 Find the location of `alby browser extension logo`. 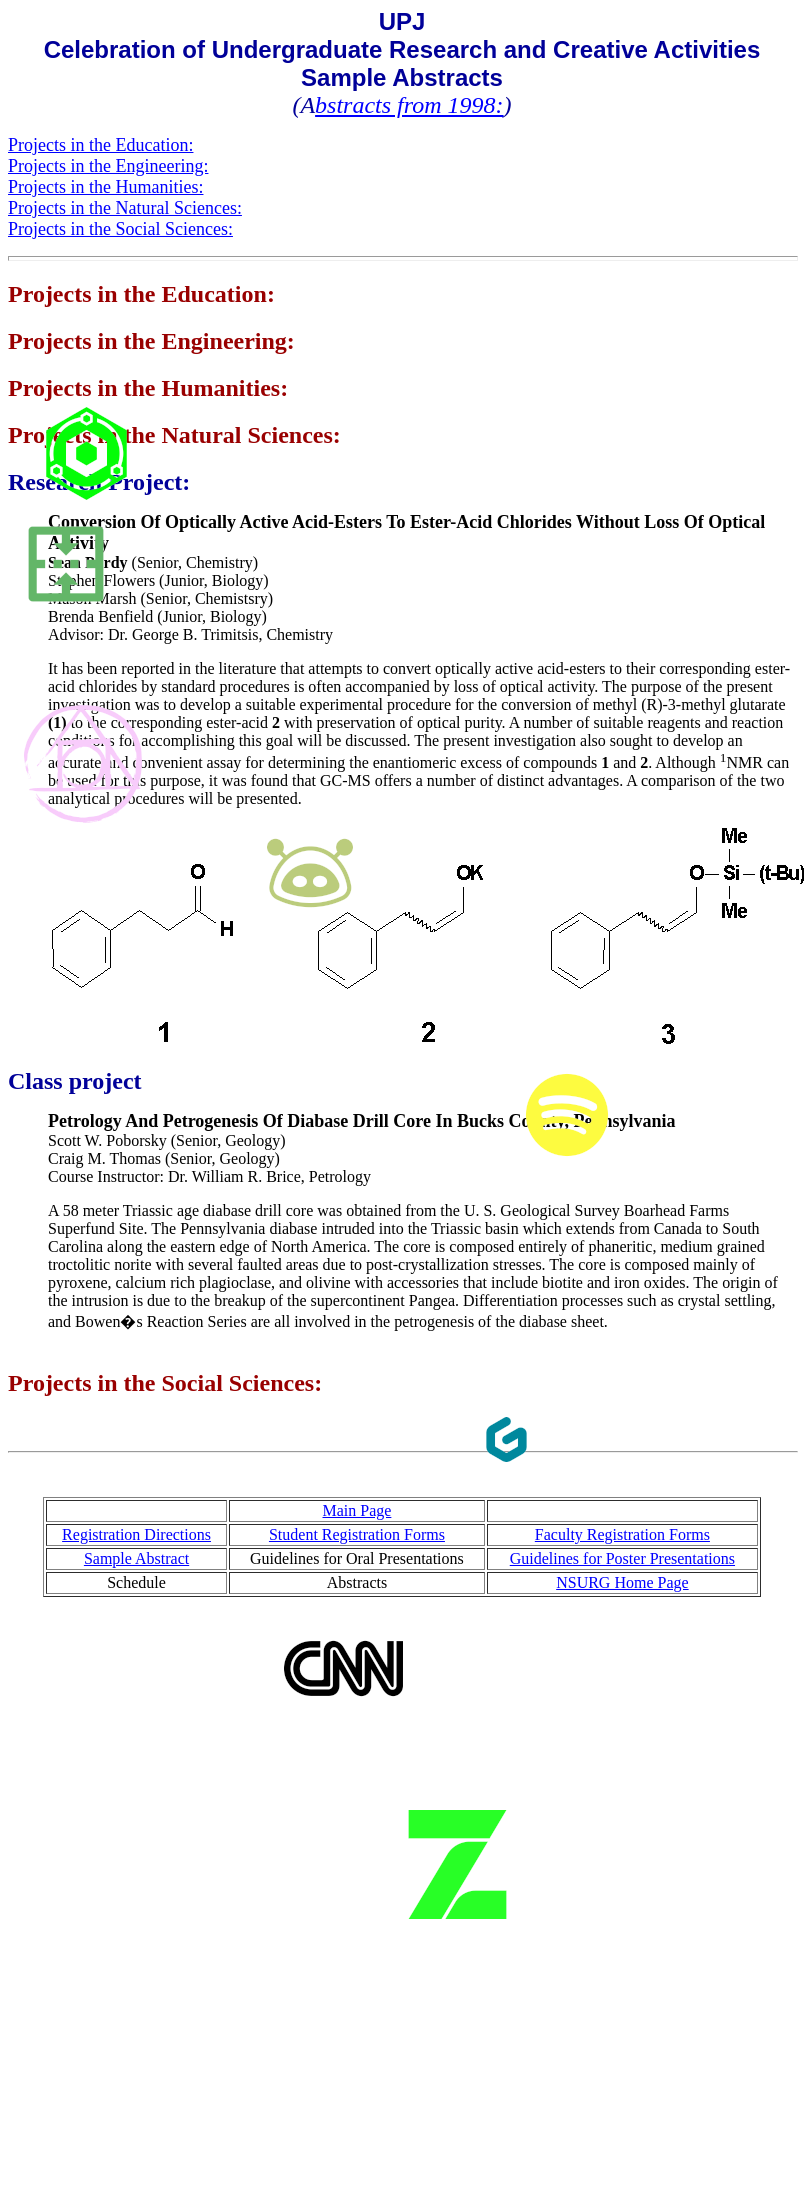

alby browser extension logo is located at coordinates (310, 873).